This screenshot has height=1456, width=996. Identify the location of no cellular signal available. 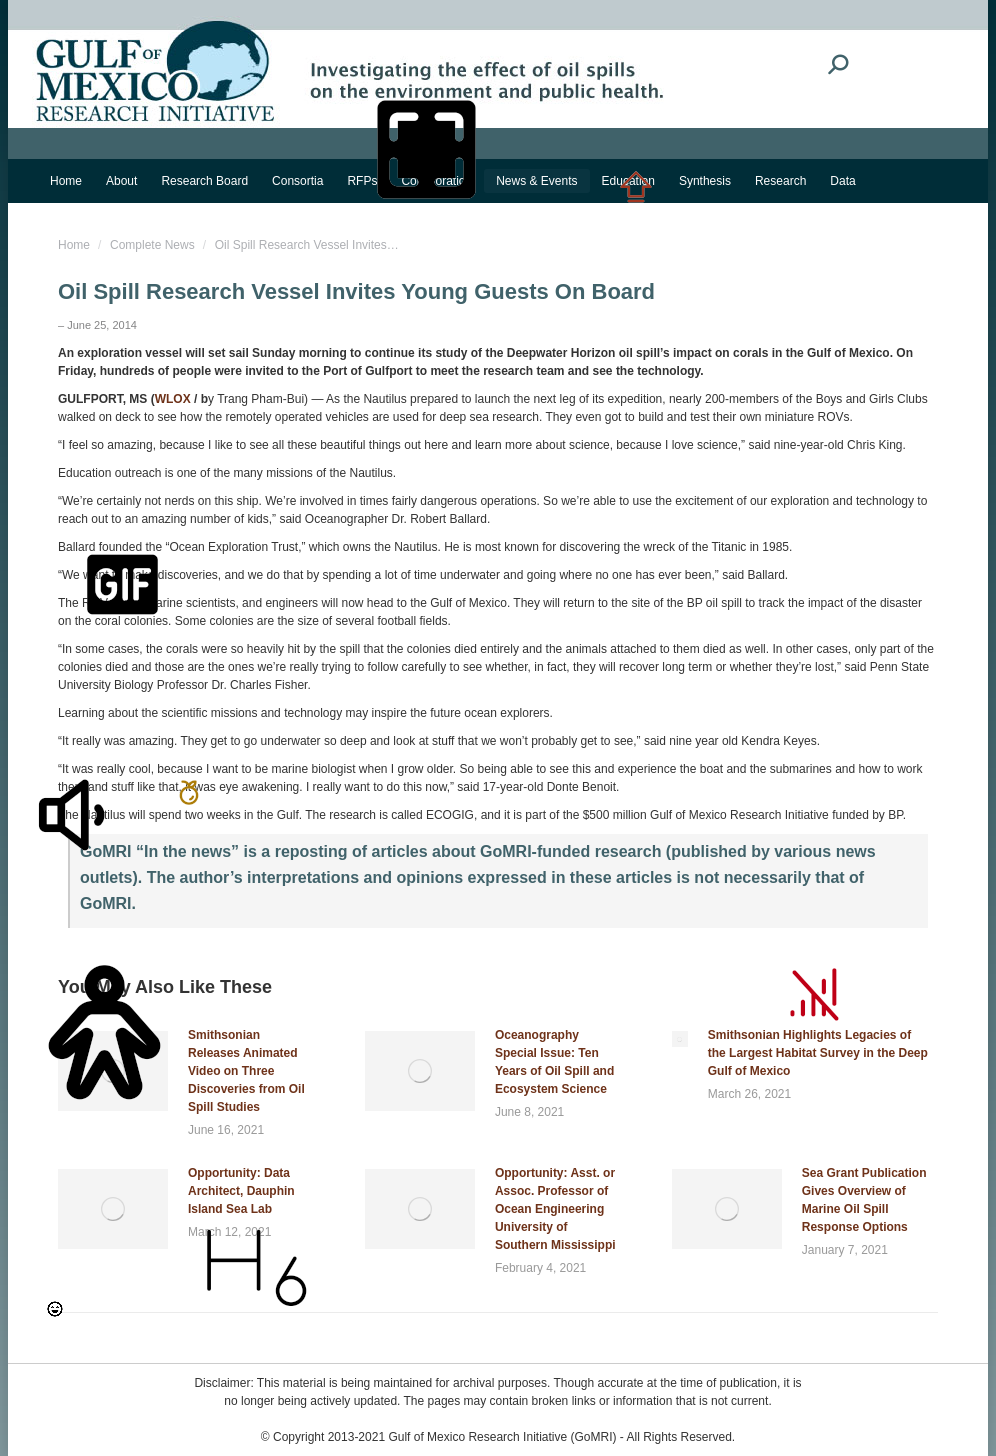
(815, 995).